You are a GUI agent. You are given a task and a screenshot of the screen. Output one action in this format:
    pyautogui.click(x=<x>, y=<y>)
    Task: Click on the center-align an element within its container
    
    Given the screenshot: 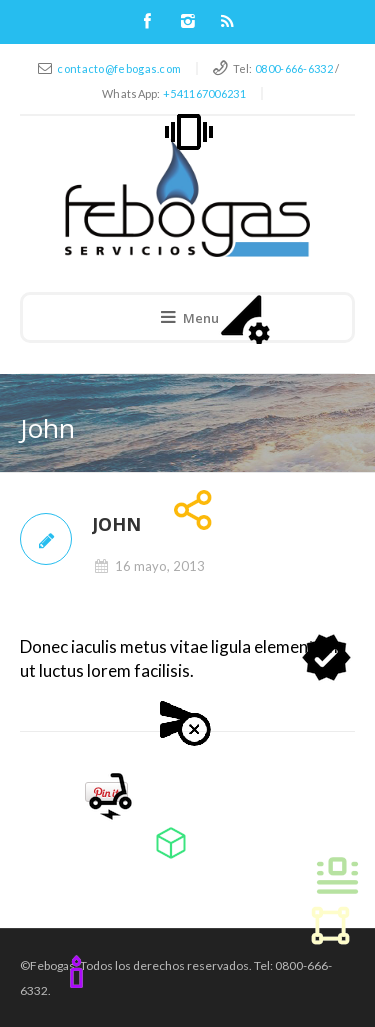 What is the action you would take?
    pyautogui.click(x=337, y=875)
    